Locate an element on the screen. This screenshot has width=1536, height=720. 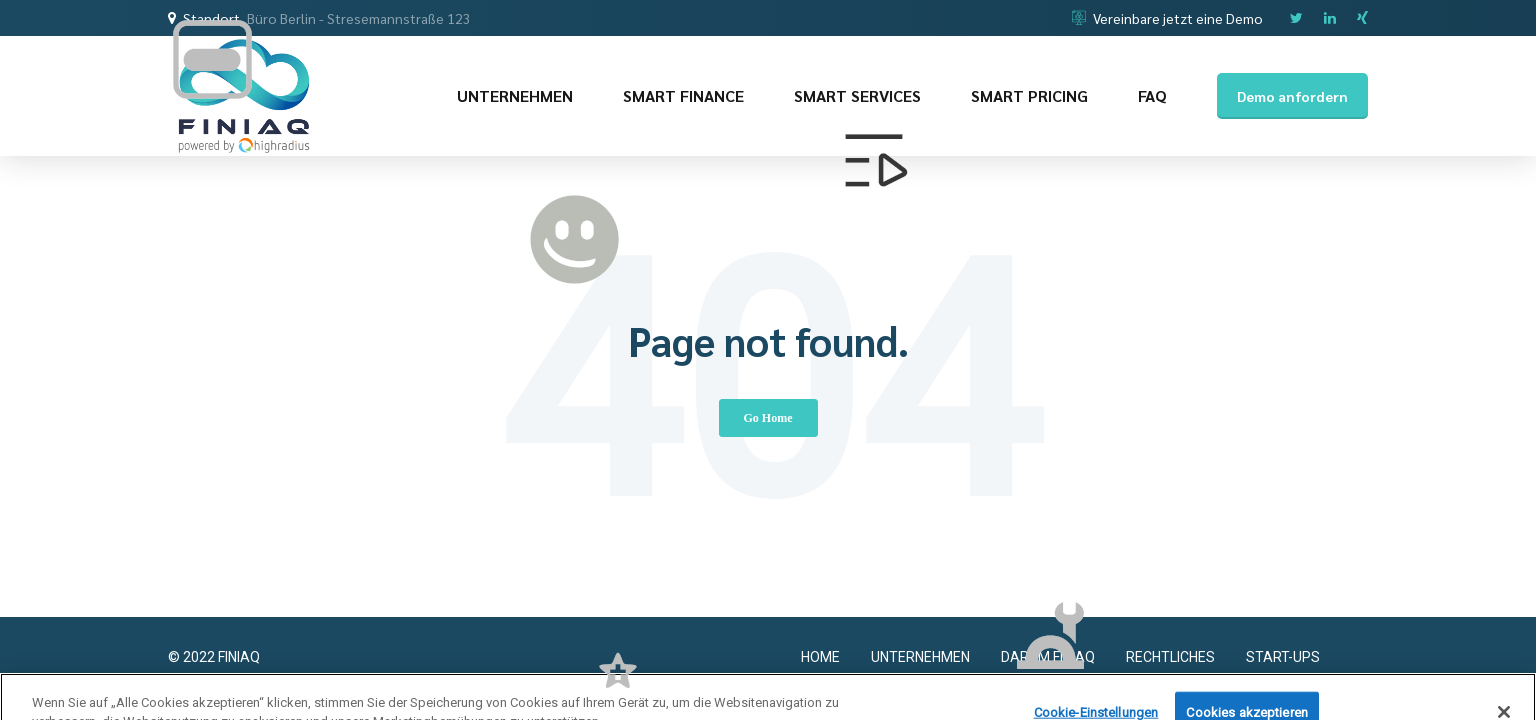
indicates a partially selected or indeterminate checkbox state is located at coordinates (212, 59).